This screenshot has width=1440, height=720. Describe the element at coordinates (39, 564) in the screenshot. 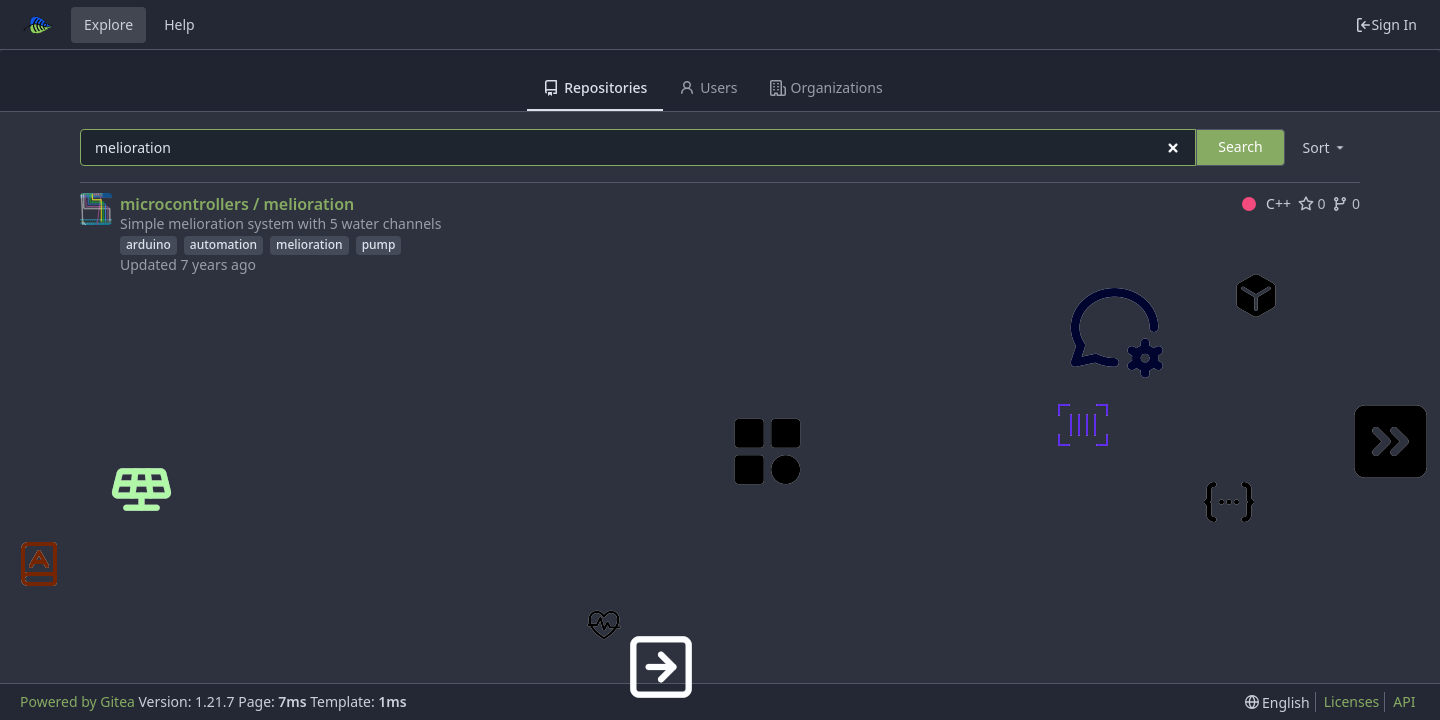

I see `access dictionary or glossary` at that location.